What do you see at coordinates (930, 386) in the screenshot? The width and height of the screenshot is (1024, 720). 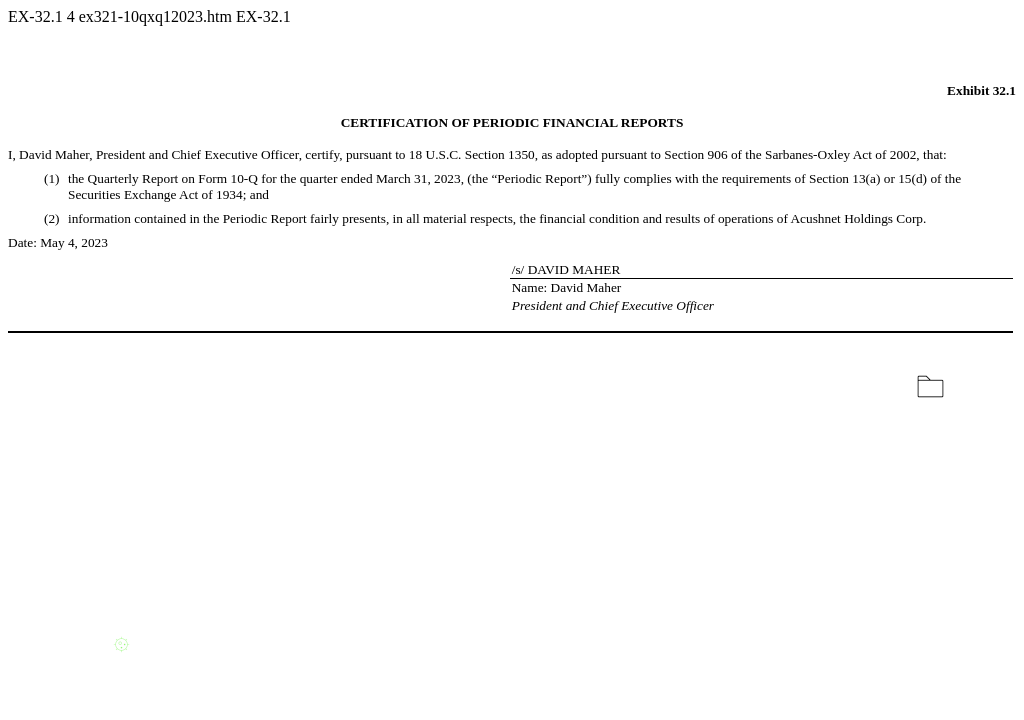 I see `access your files and documents` at bounding box center [930, 386].